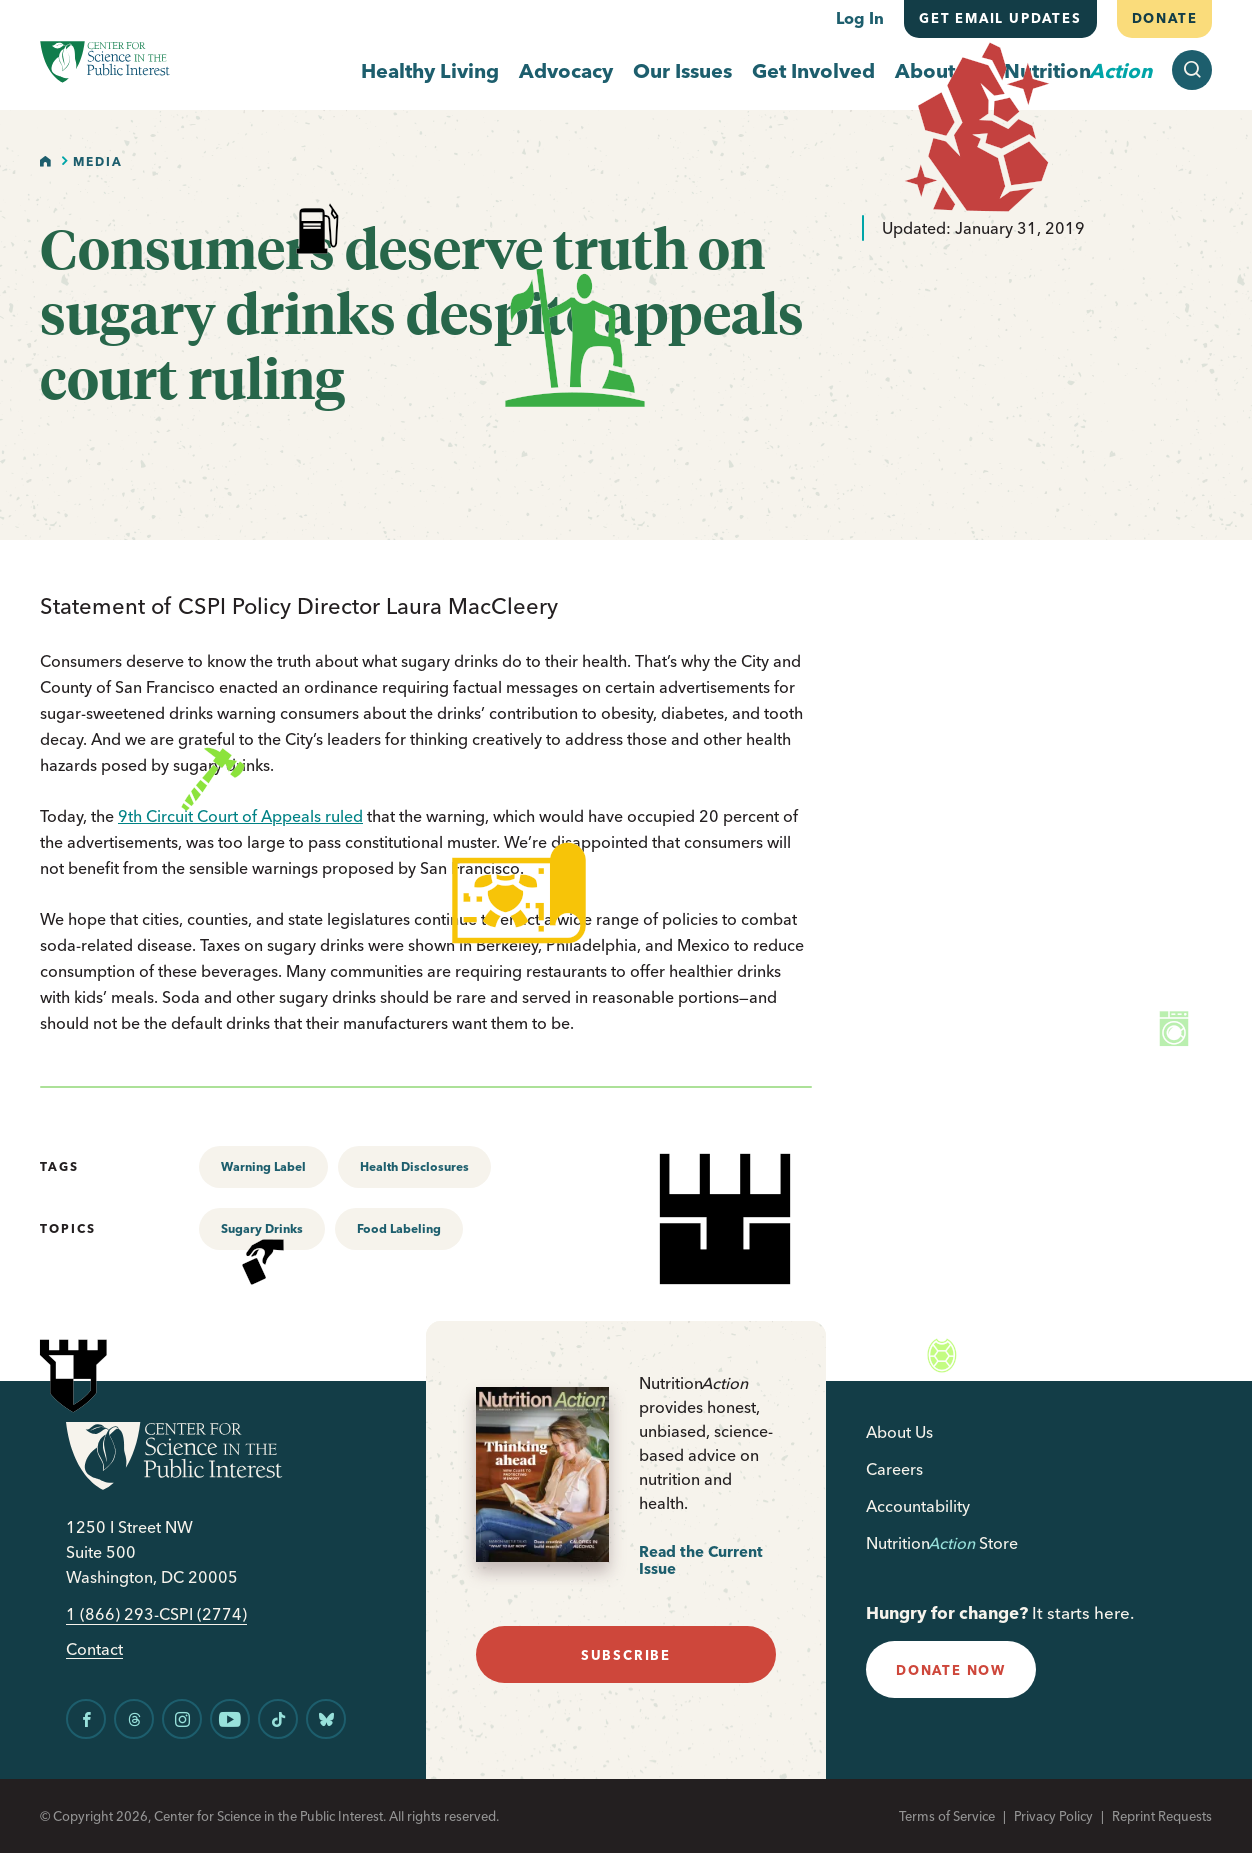  What do you see at coordinates (72, 1376) in the screenshot?
I see `activate shield or defense mode` at bounding box center [72, 1376].